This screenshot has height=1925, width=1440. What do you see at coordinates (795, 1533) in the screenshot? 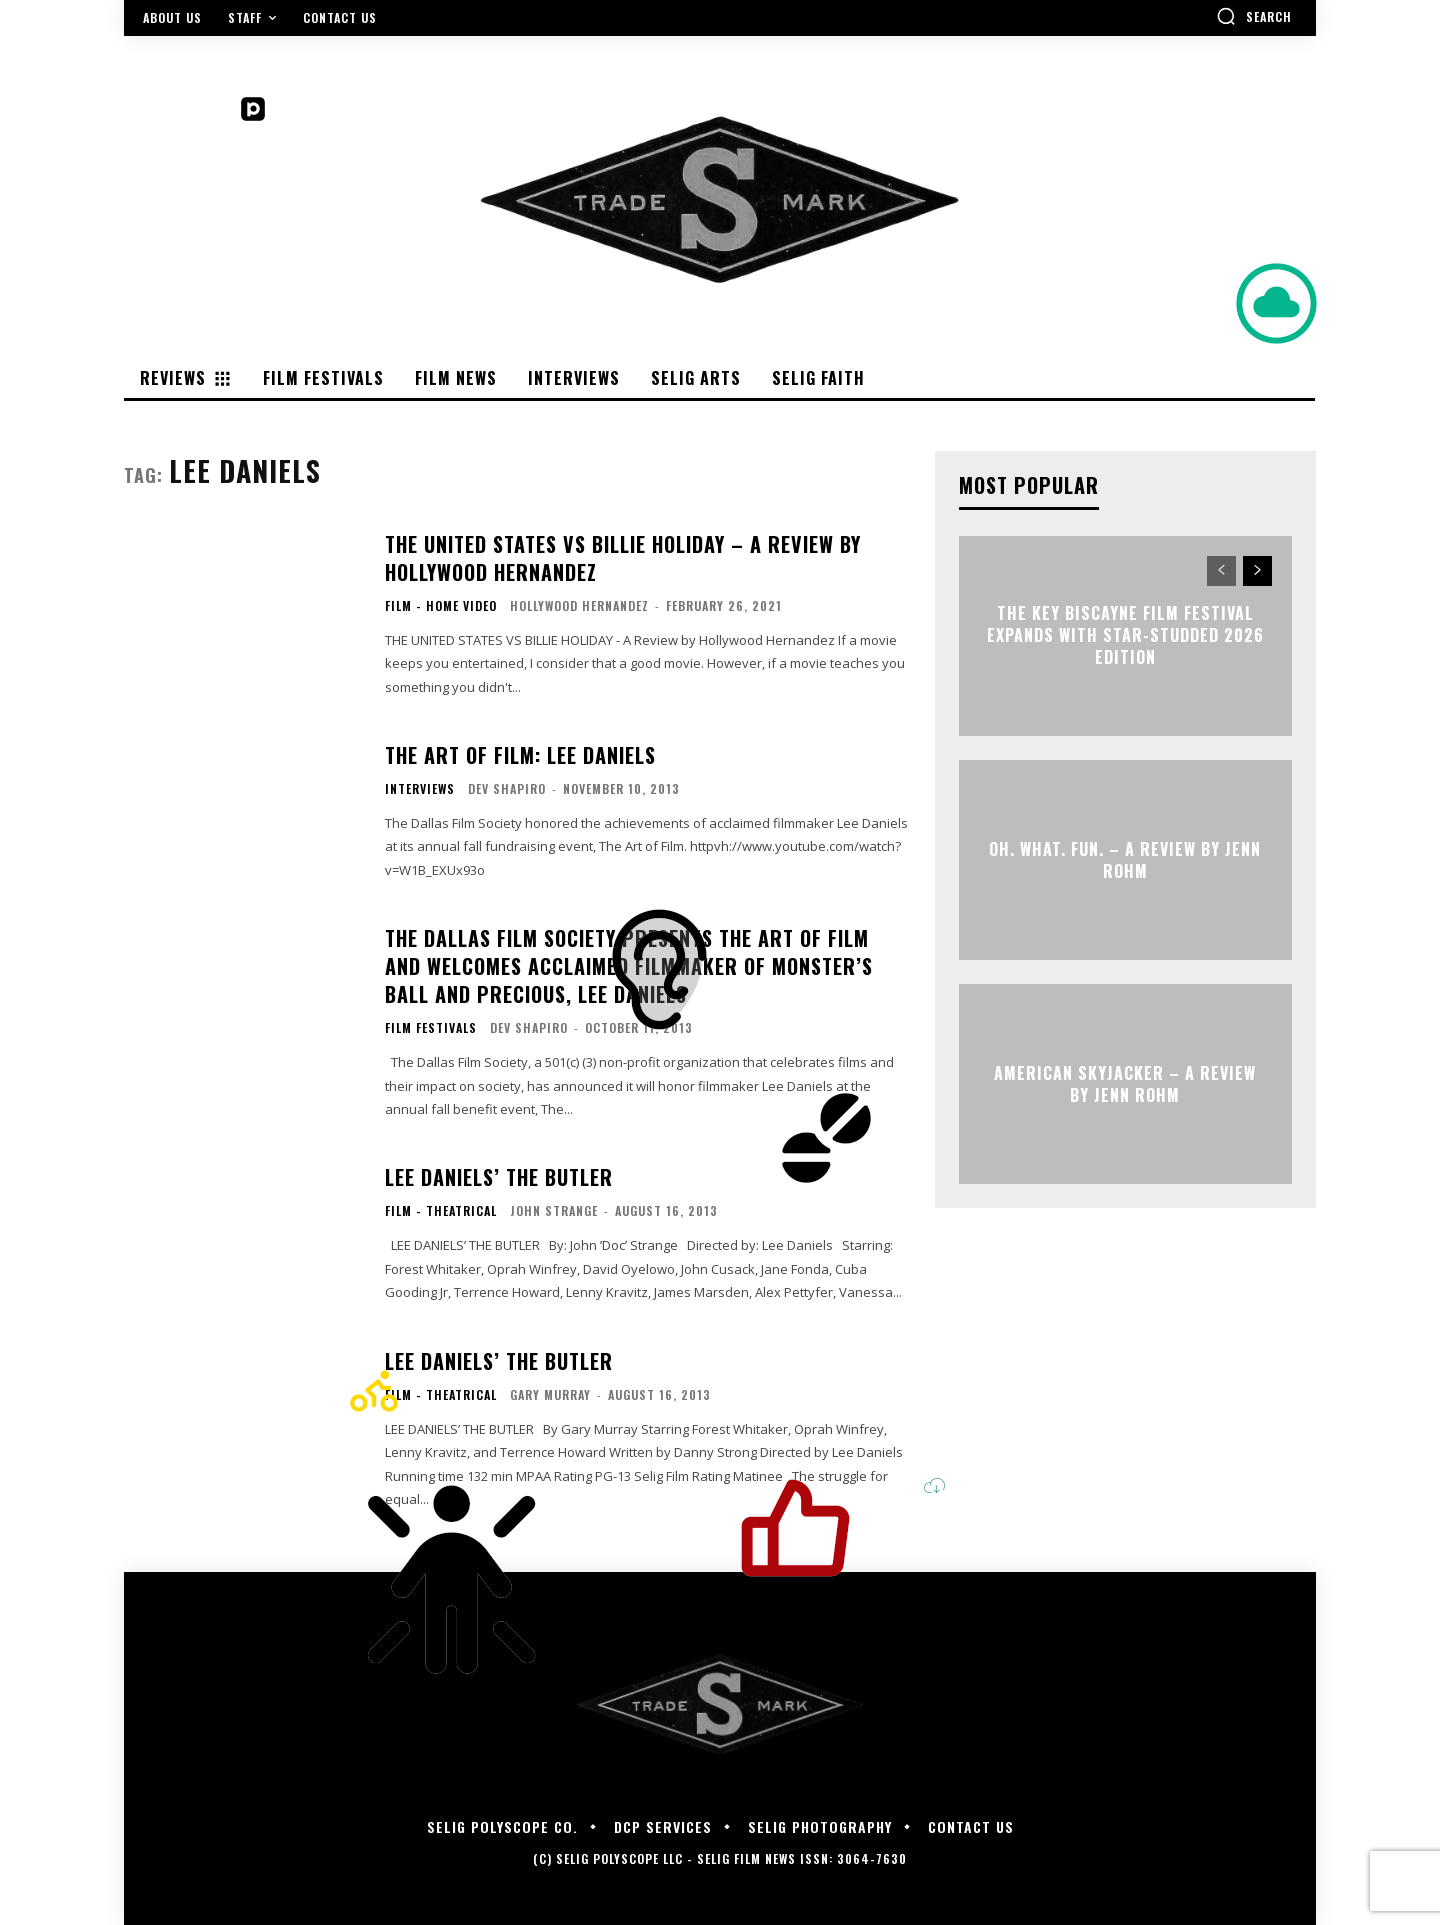
I see `like or approve a post` at bounding box center [795, 1533].